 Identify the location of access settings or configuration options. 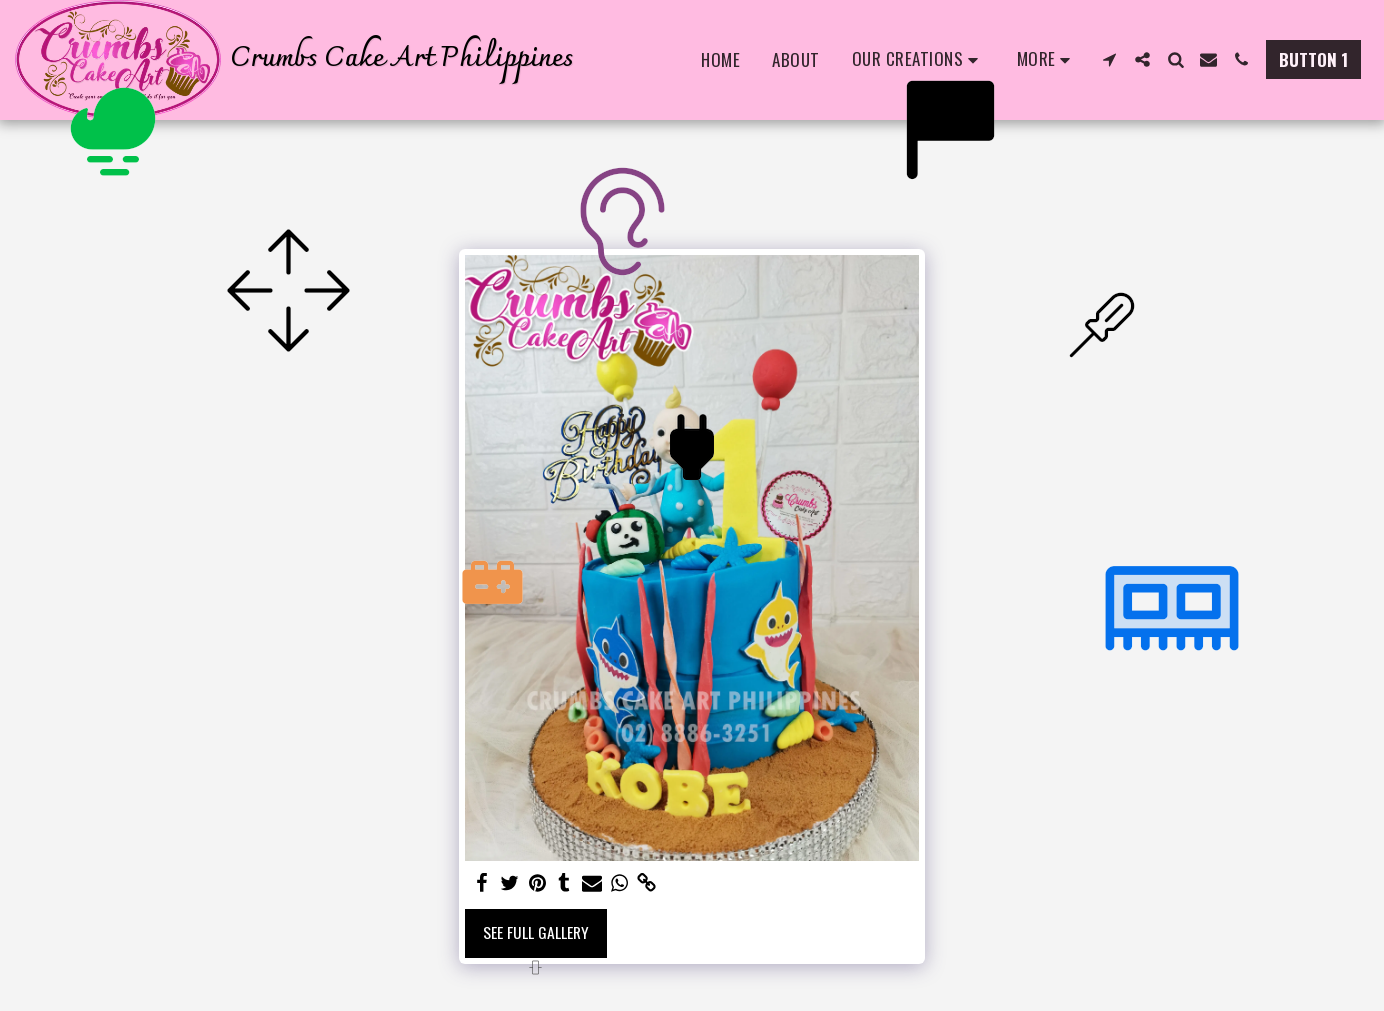
(1102, 325).